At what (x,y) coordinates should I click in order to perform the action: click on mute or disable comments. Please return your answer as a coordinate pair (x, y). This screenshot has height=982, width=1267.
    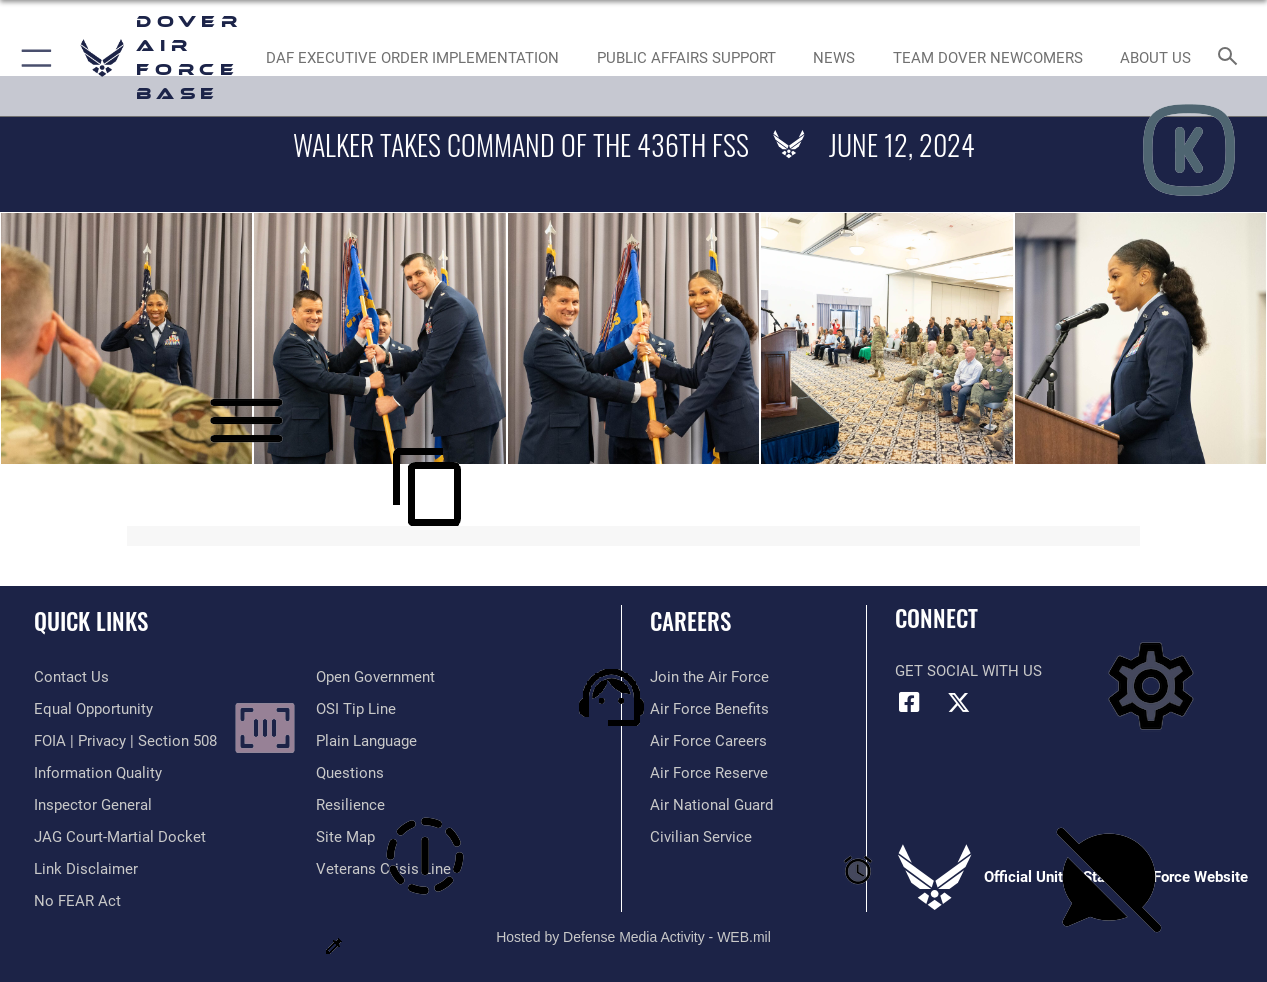
    Looking at the image, I should click on (1109, 880).